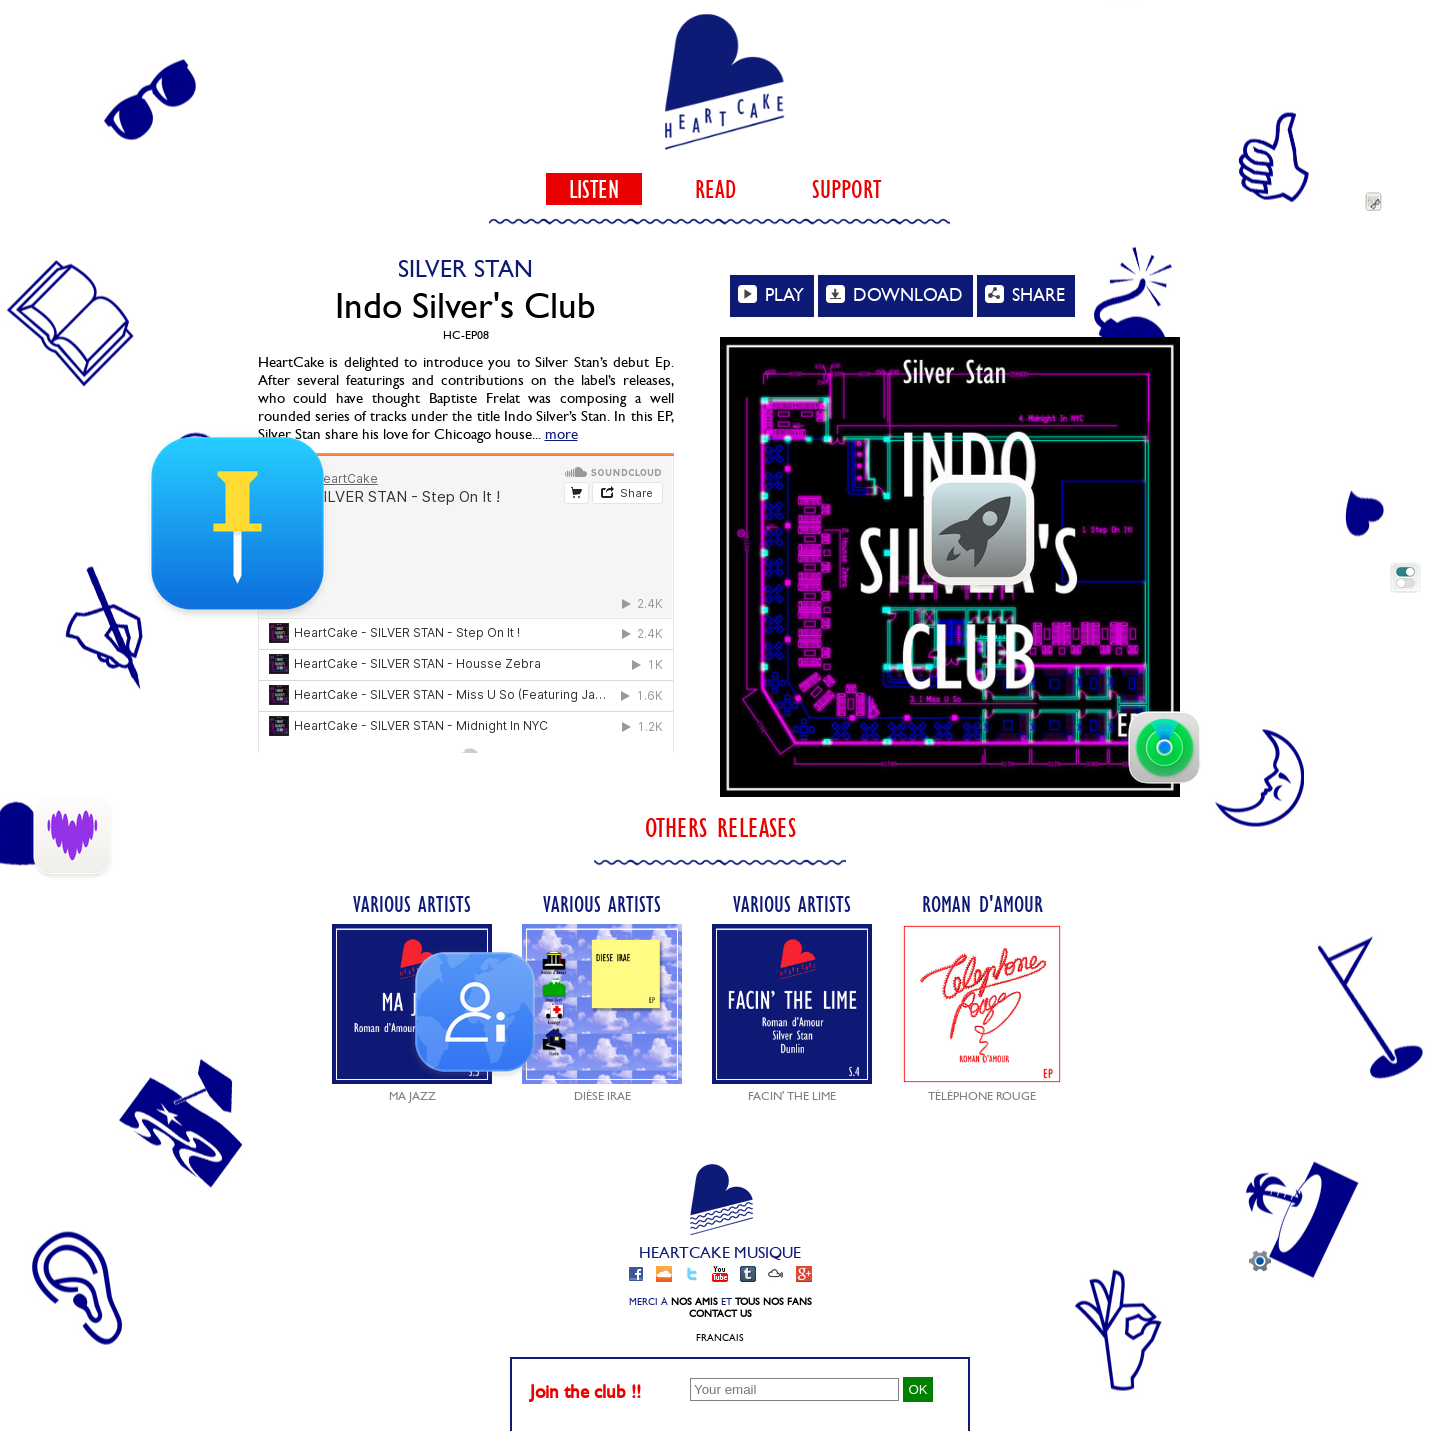 Image resolution: width=1440 pixels, height=1431 pixels. Describe the element at coordinates (1373, 201) in the screenshot. I see `open the documents app` at that location.